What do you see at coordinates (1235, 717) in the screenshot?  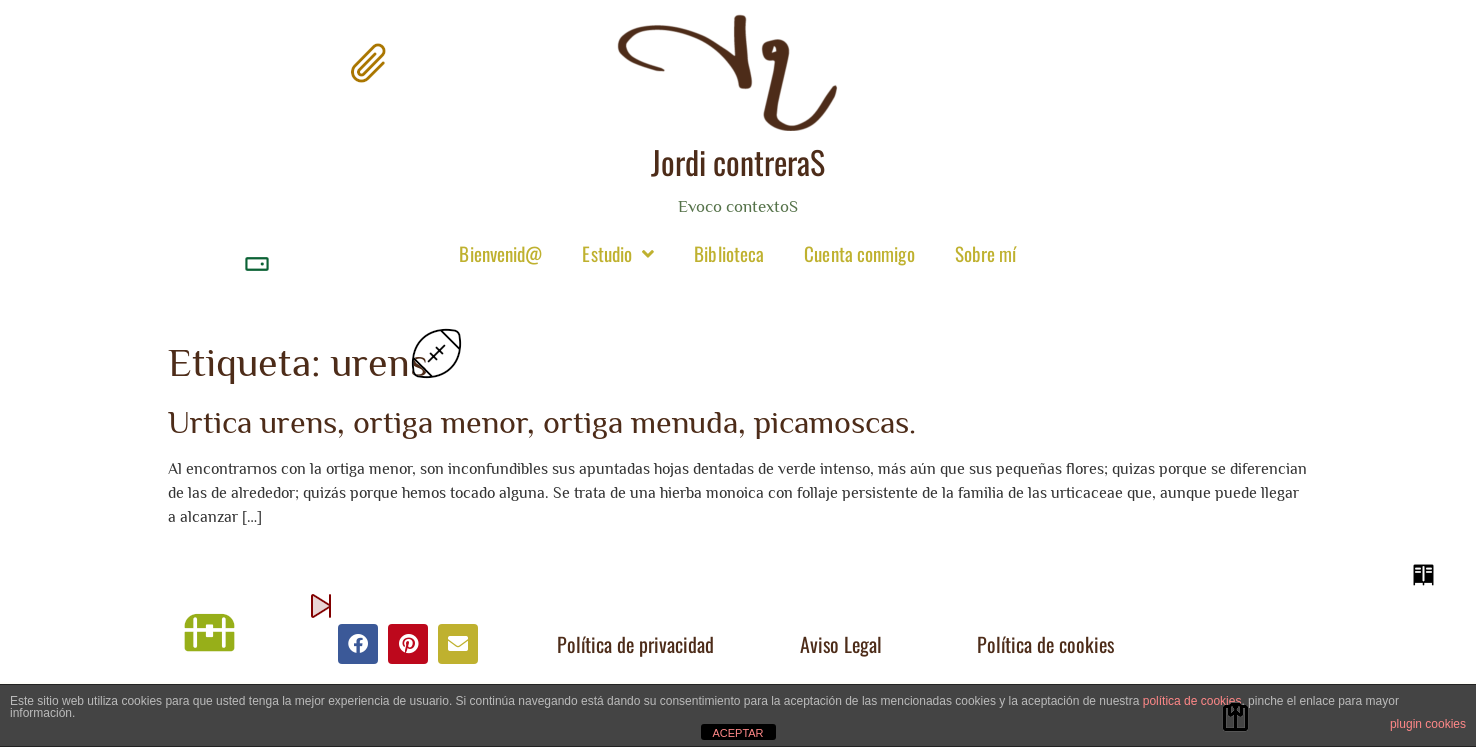 I see `view folded laundry or clothing items` at bounding box center [1235, 717].